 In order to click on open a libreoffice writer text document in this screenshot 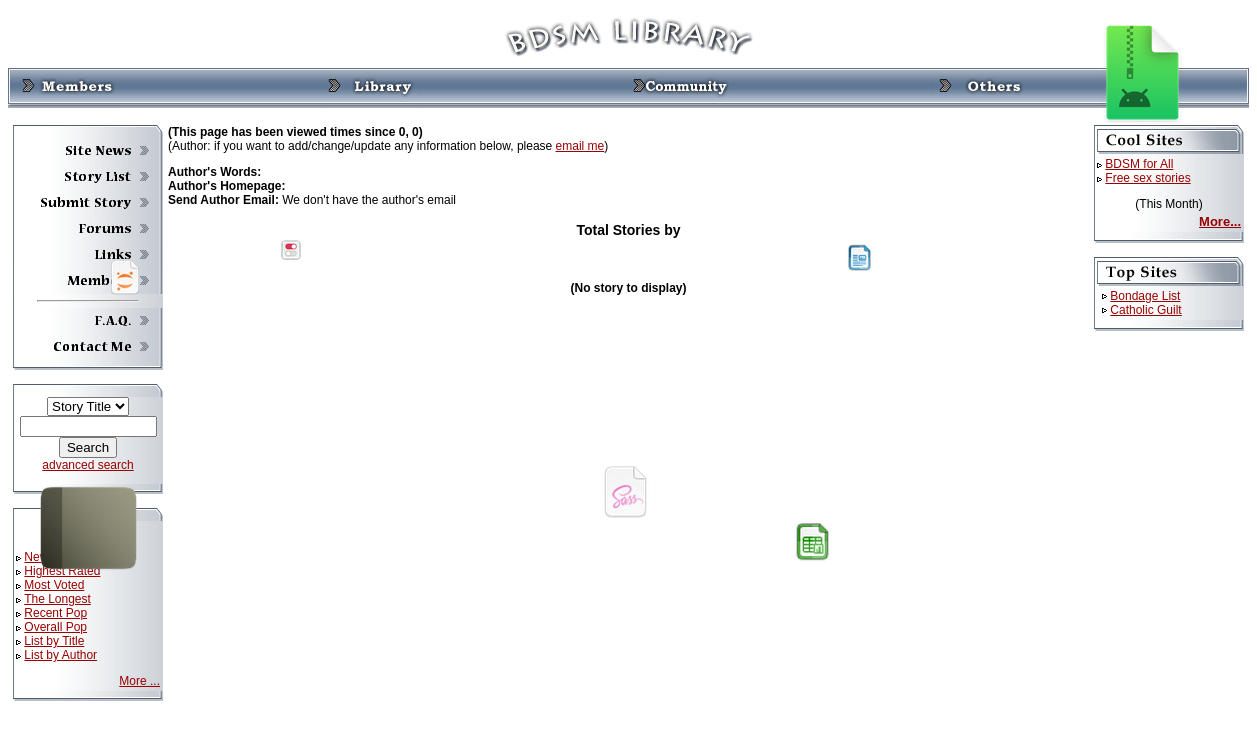, I will do `click(859, 257)`.